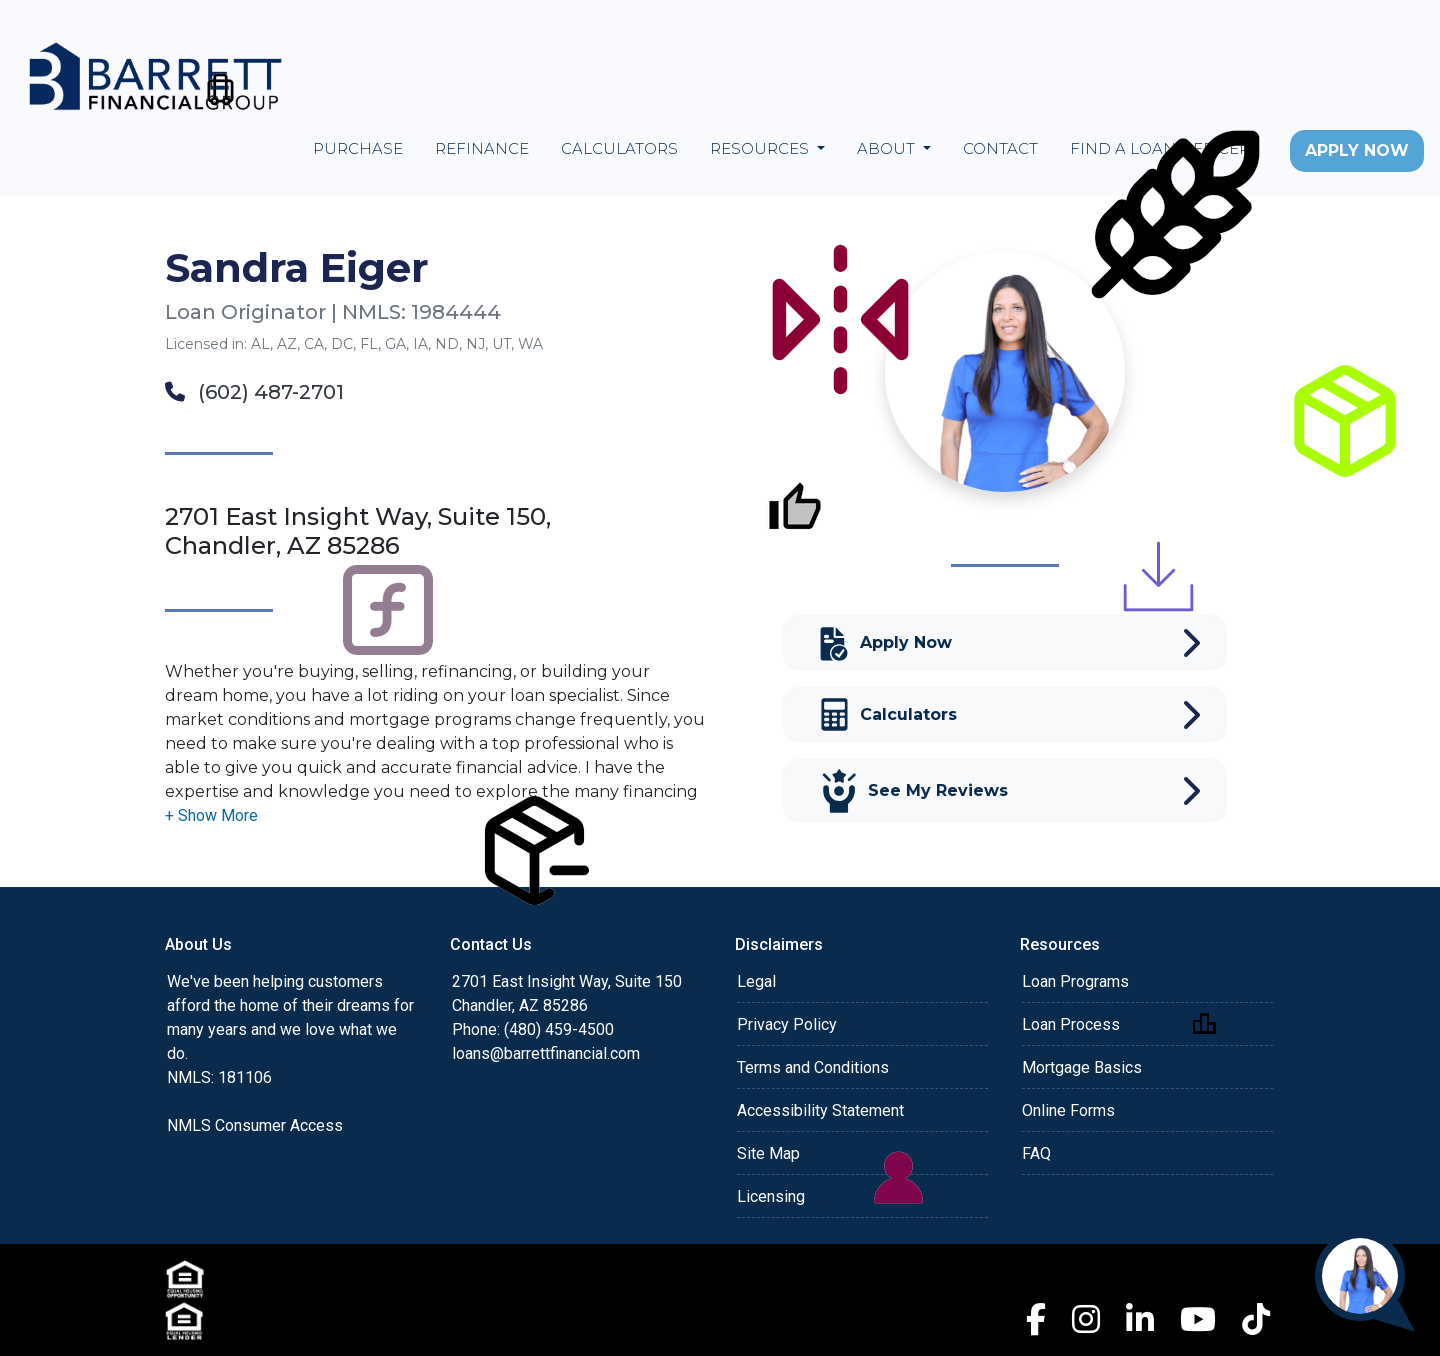 The height and width of the screenshot is (1356, 1440). What do you see at coordinates (1175, 214) in the screenshot?
I see `indicates grain or wheat-based ingredients` at bounding box center [1175, 214].